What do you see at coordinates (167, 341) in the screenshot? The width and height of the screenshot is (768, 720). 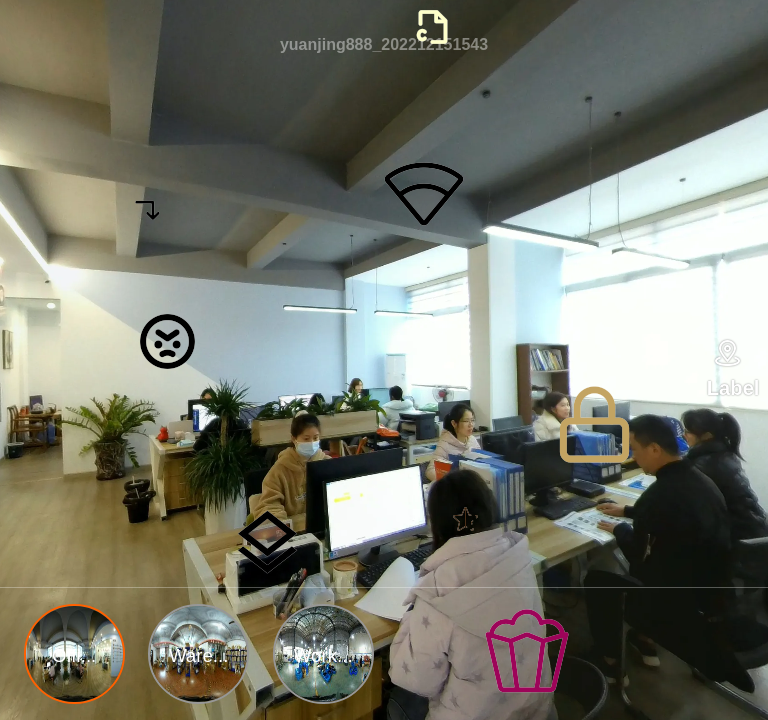 I see `report or flag negative content` at bounding box center [167, 341].